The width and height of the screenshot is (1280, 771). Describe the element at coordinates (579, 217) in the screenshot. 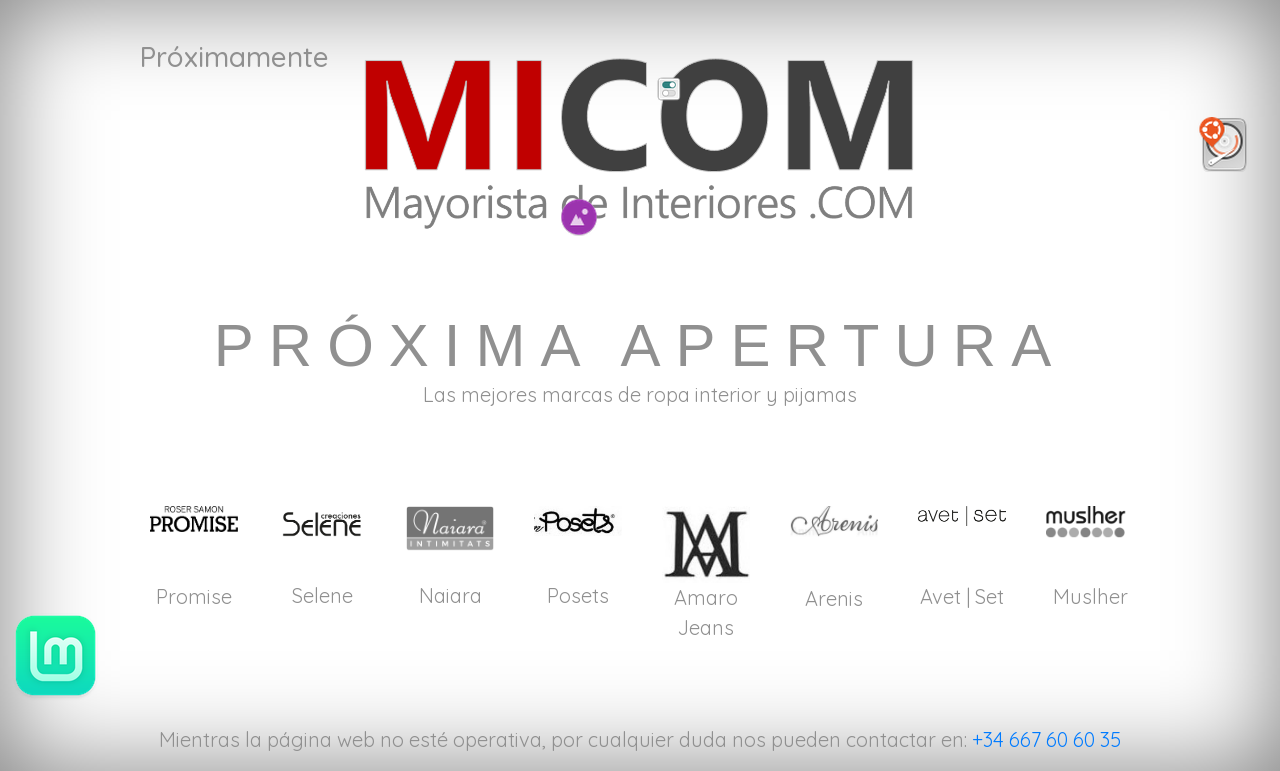

I see `indicates photo or image content` at that location.